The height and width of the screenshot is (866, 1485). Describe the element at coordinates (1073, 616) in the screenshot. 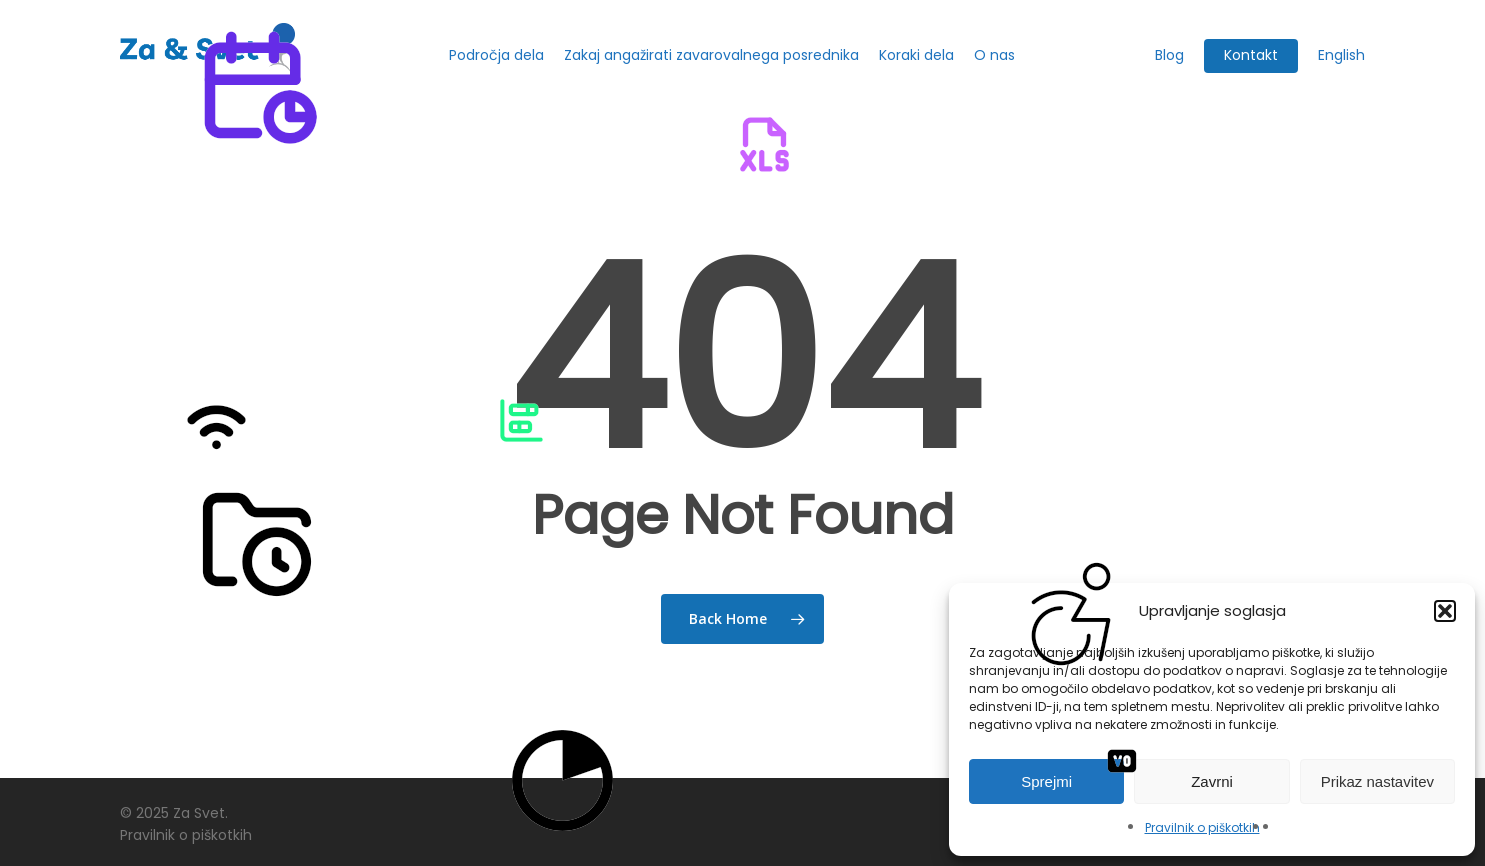

I see `indicates wheelchair accessible route or facility` at that location.